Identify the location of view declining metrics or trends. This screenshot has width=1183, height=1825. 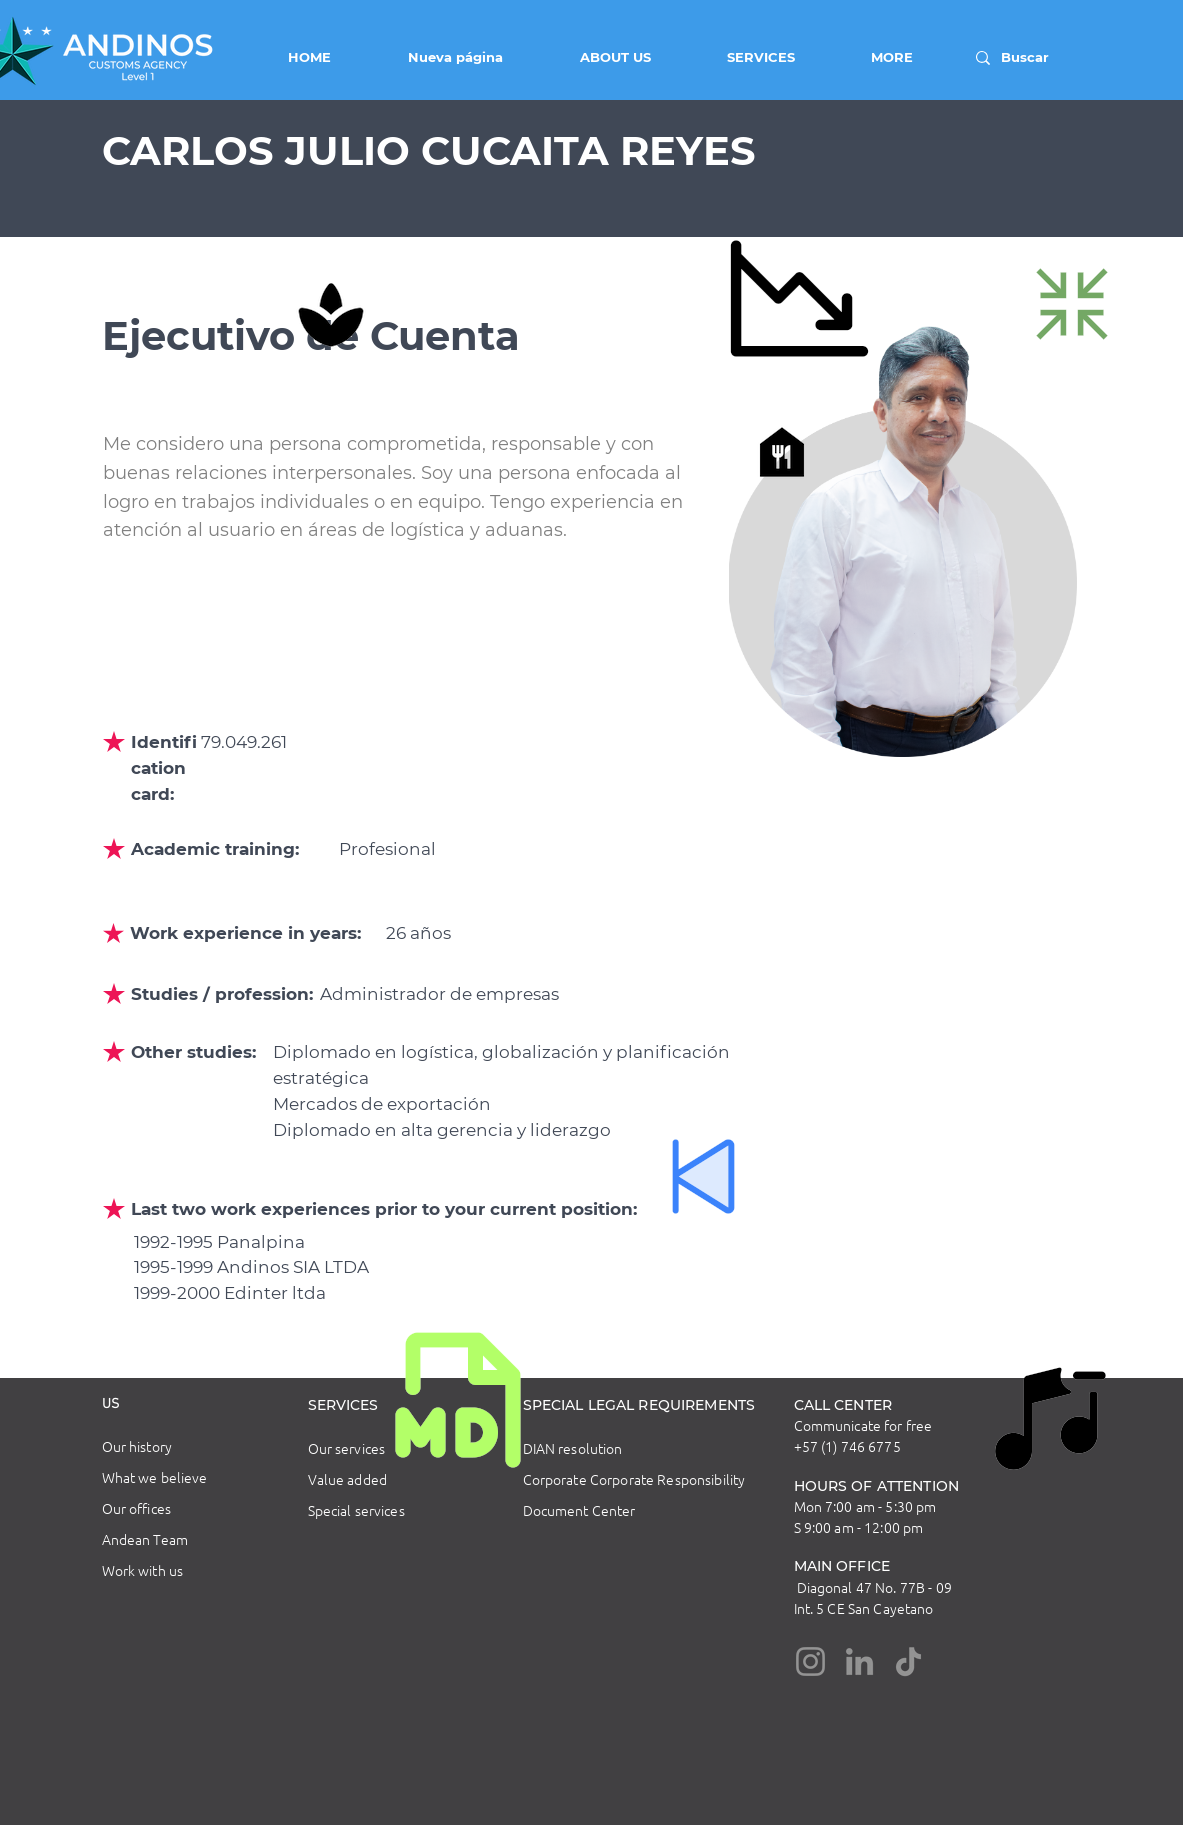
(799, 298).